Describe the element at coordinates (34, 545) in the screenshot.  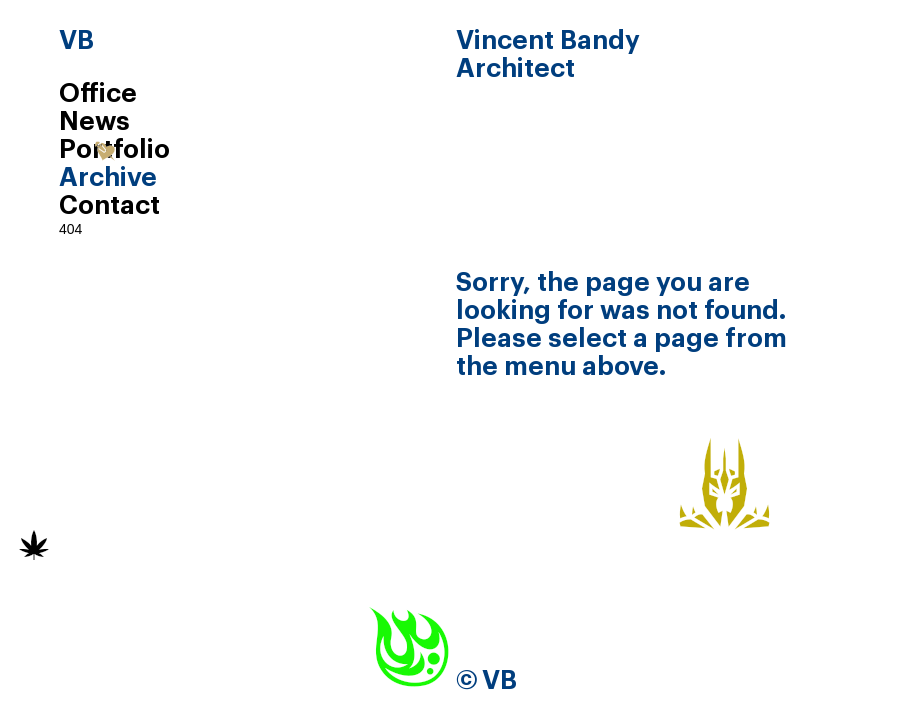
I see `browse hemp or cannabis-related products` at that location.